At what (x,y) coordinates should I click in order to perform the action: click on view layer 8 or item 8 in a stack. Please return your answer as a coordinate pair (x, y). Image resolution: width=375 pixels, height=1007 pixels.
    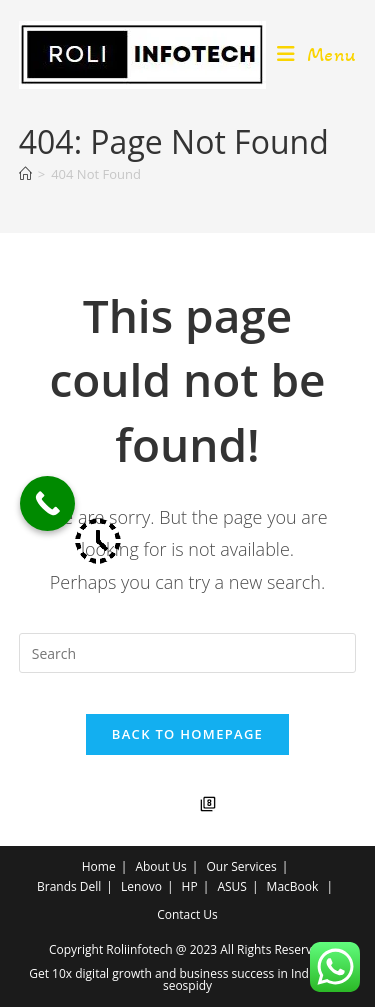
    Looking at the image, I should click on (208, 804).